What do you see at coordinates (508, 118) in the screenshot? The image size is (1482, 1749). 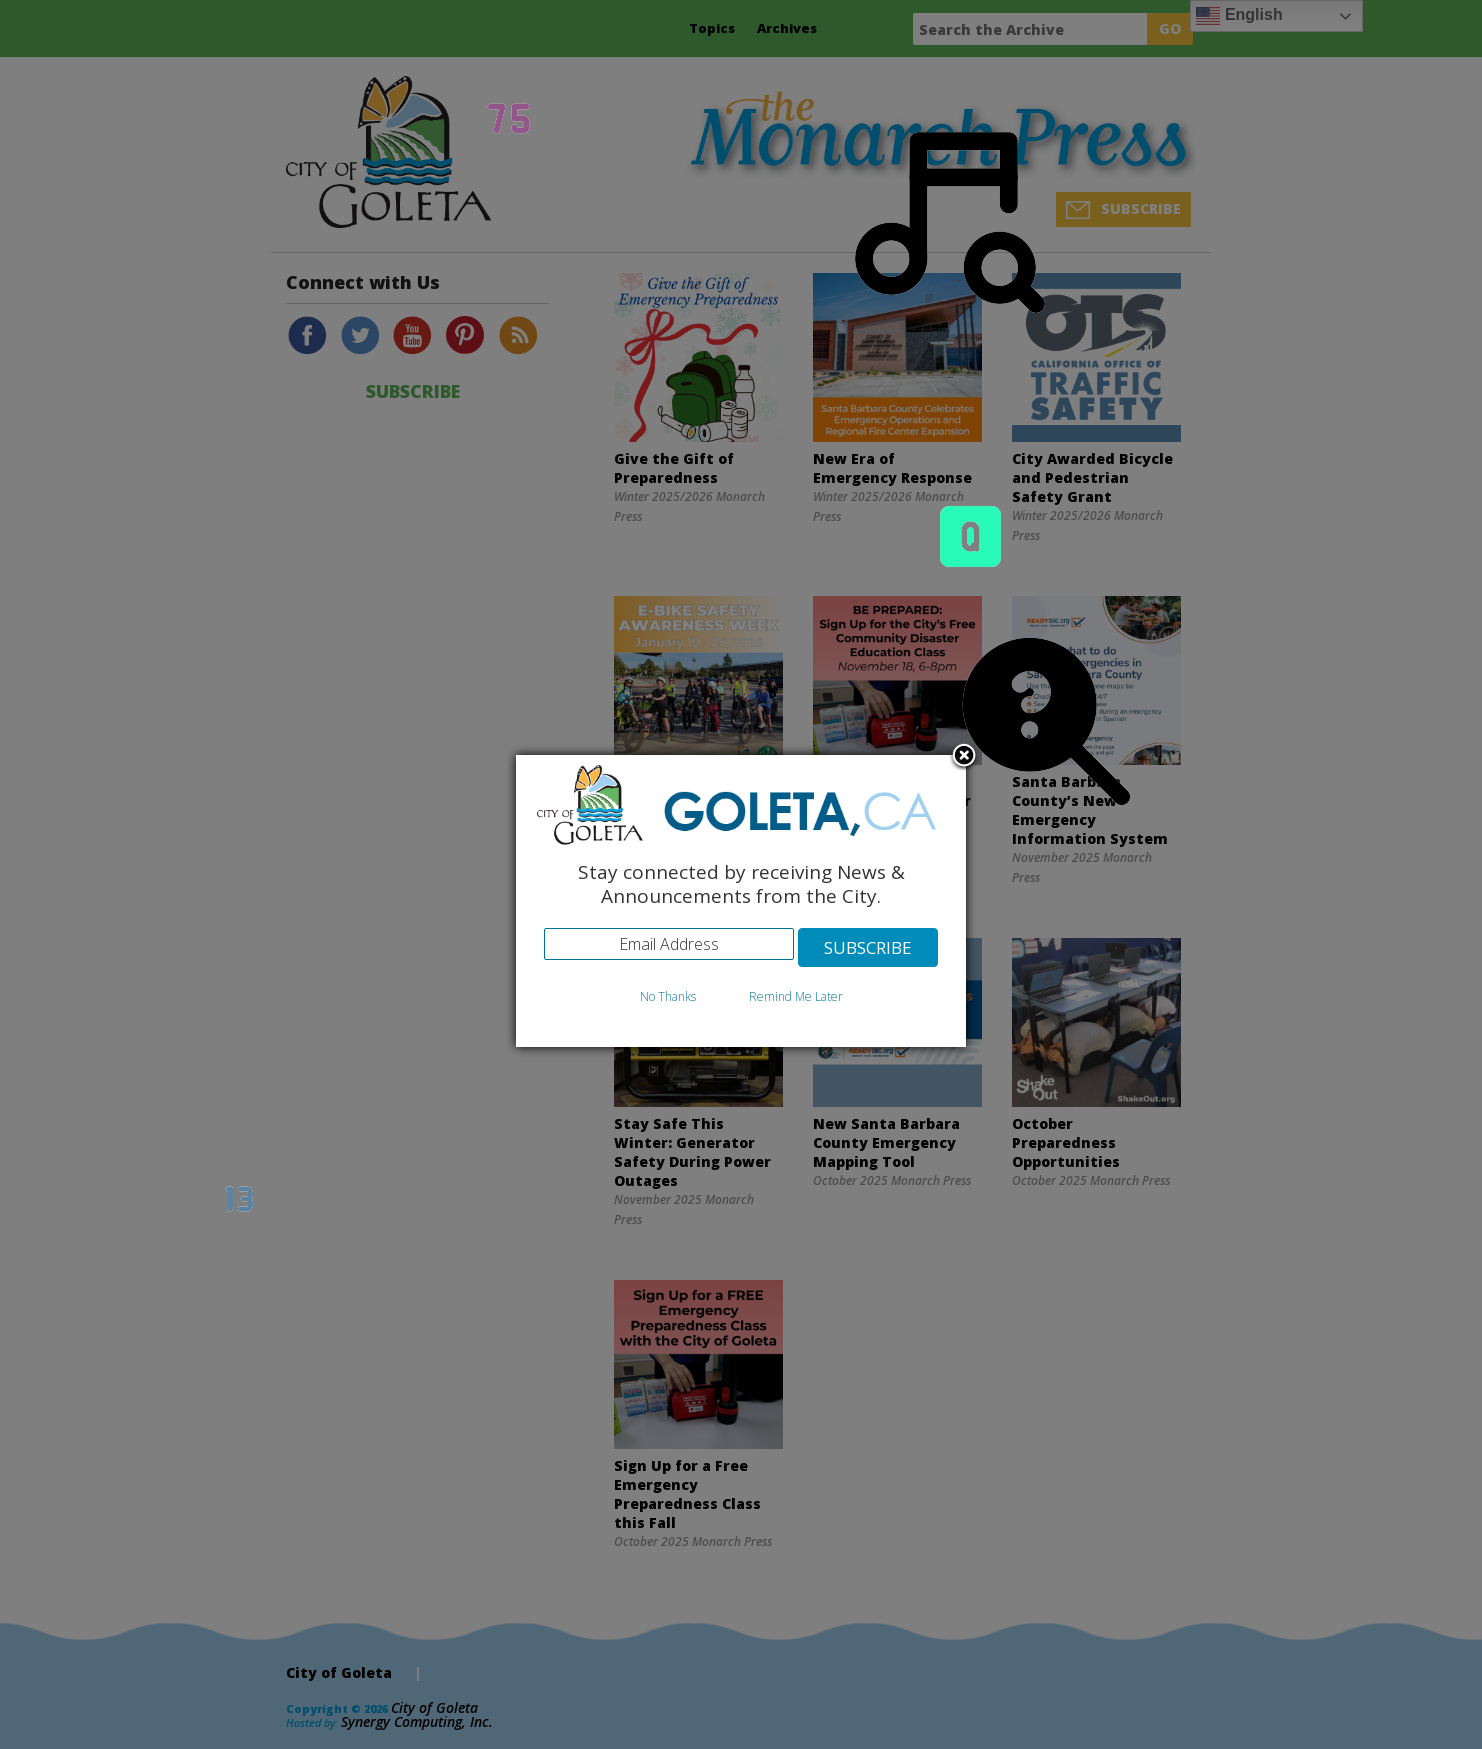 I see `displays the number 75 as a badge or counter` at bounding box center [508, 118].